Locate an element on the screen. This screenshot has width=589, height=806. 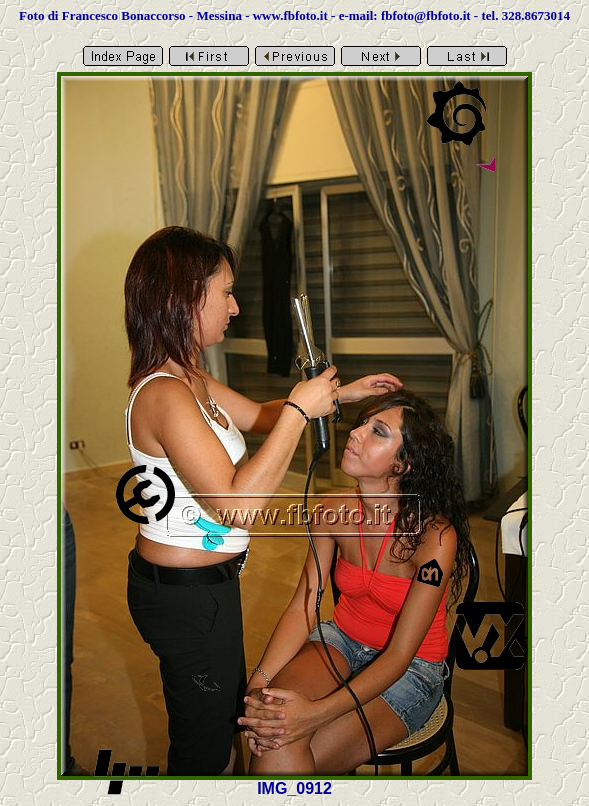
open the Albert Heijn grocery store app is located at coordinates (430, 573).